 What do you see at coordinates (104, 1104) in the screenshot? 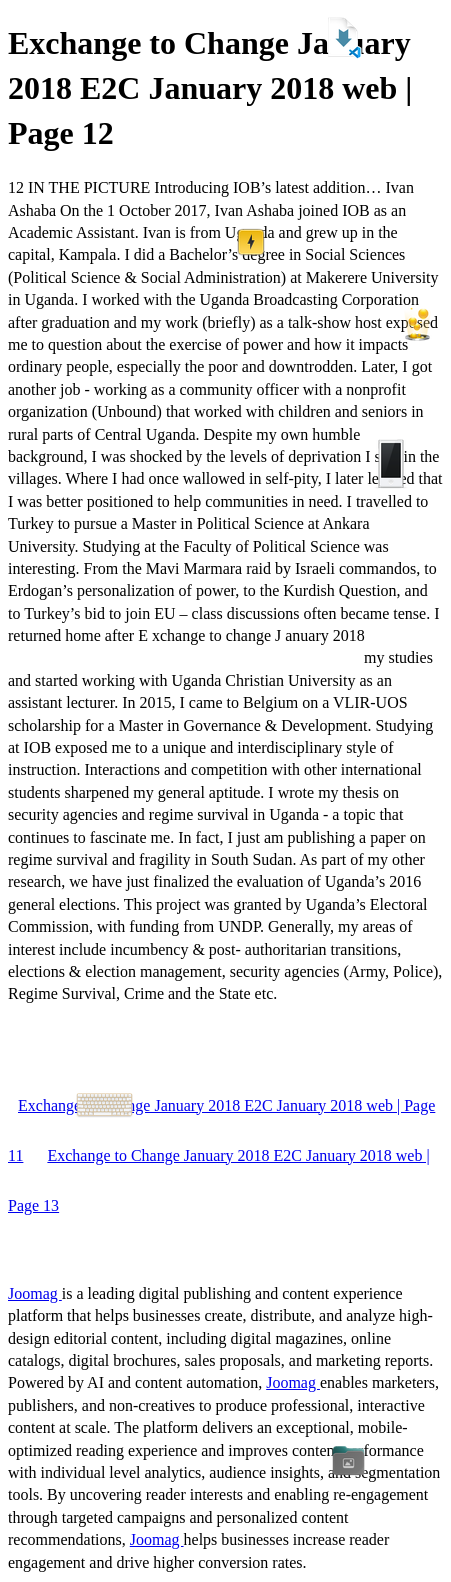
I see `apple magic keyboard with touch id in yellow` at bounding box center [104, 1104].